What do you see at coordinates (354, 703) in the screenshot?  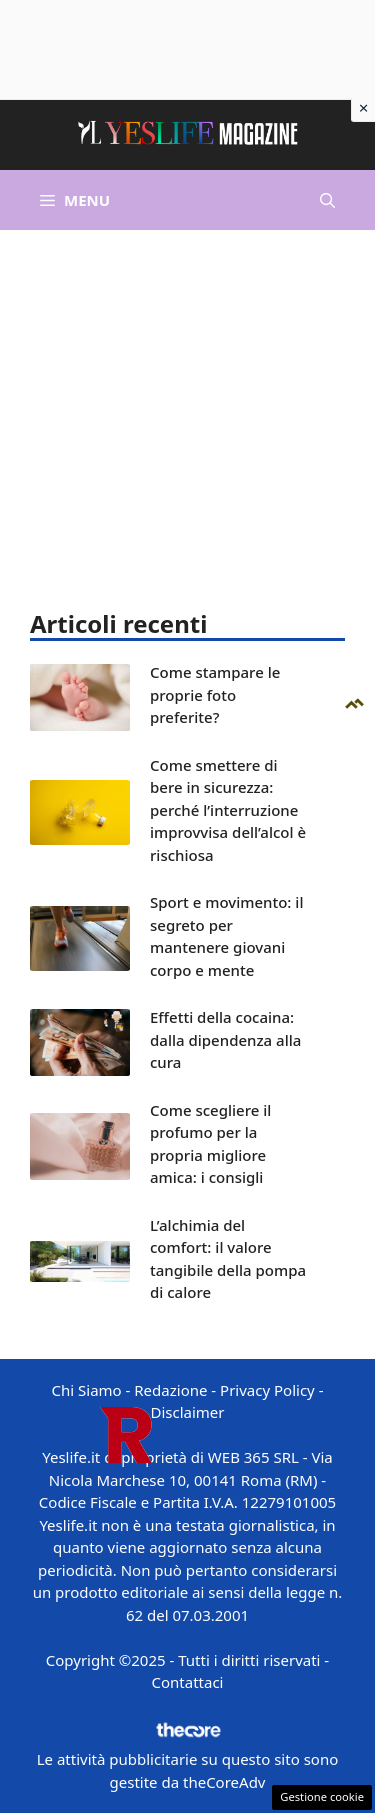 I see `Code Climate logo` at bounding box center [354, 703].